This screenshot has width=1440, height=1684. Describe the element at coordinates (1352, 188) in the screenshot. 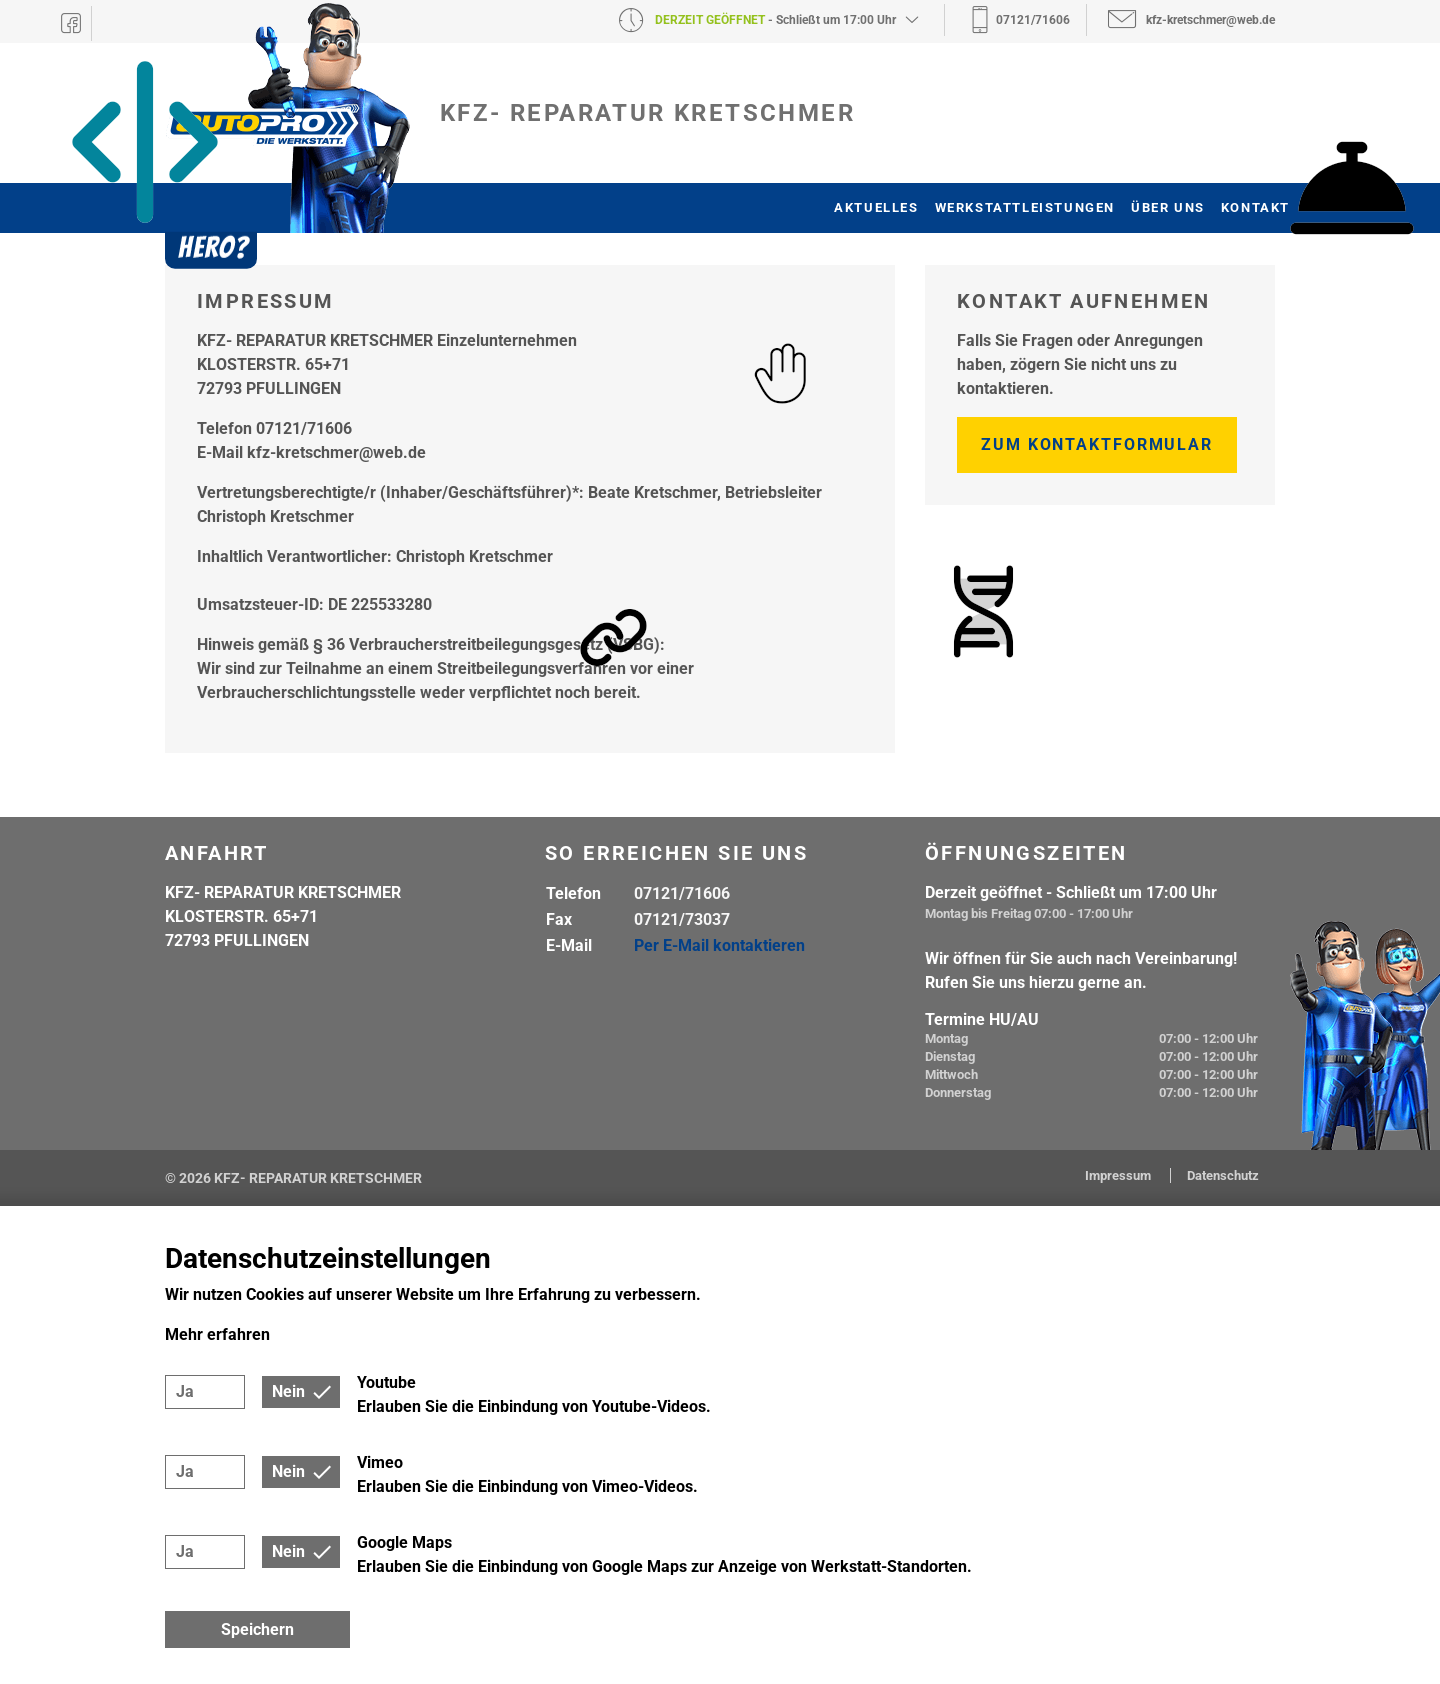

I see `request concierge or front desk assistance` at that location.